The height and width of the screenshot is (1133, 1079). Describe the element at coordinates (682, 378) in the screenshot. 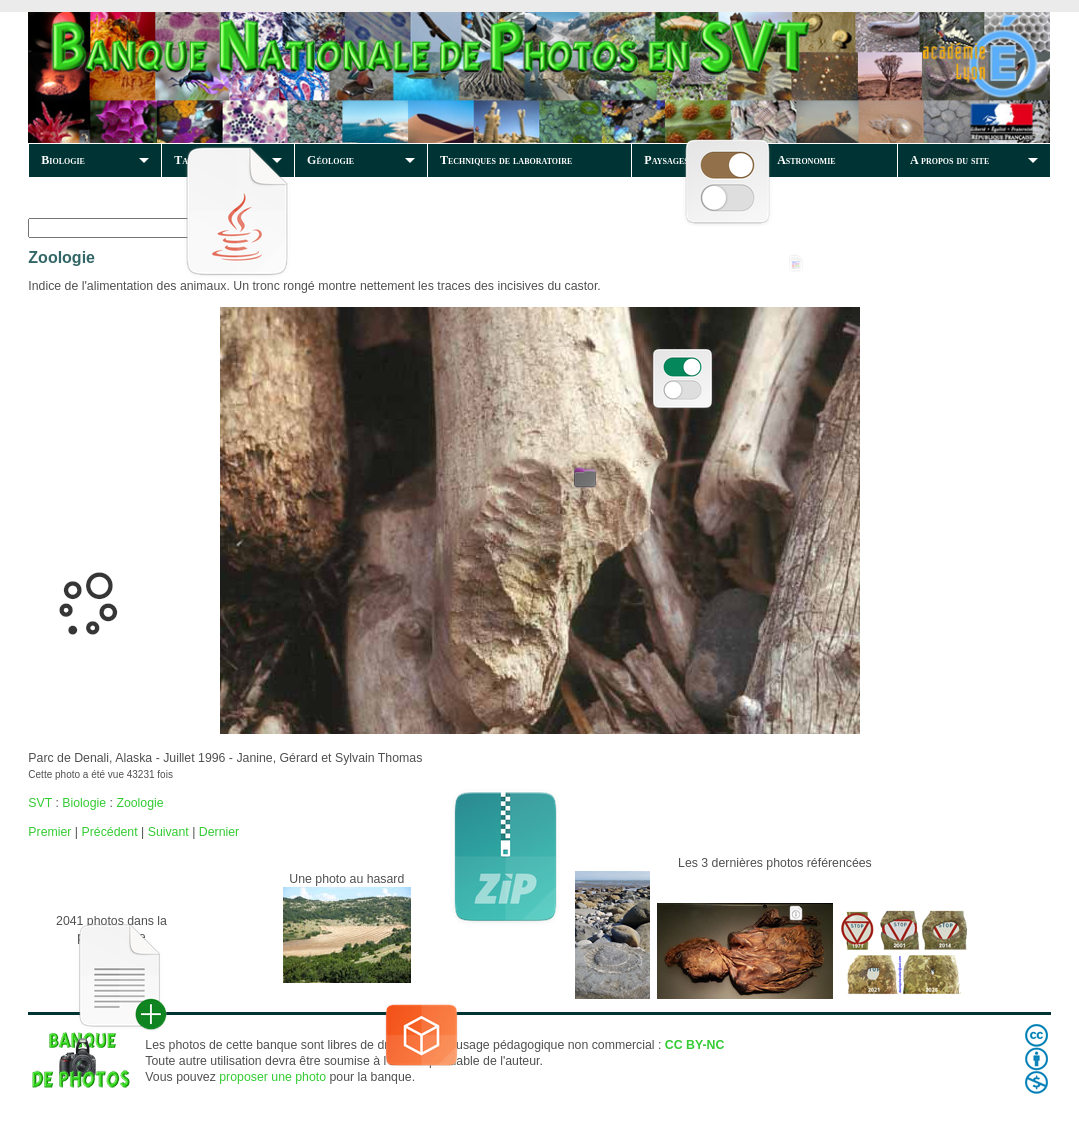

I see `open gnome tweaks settings application` at that location.